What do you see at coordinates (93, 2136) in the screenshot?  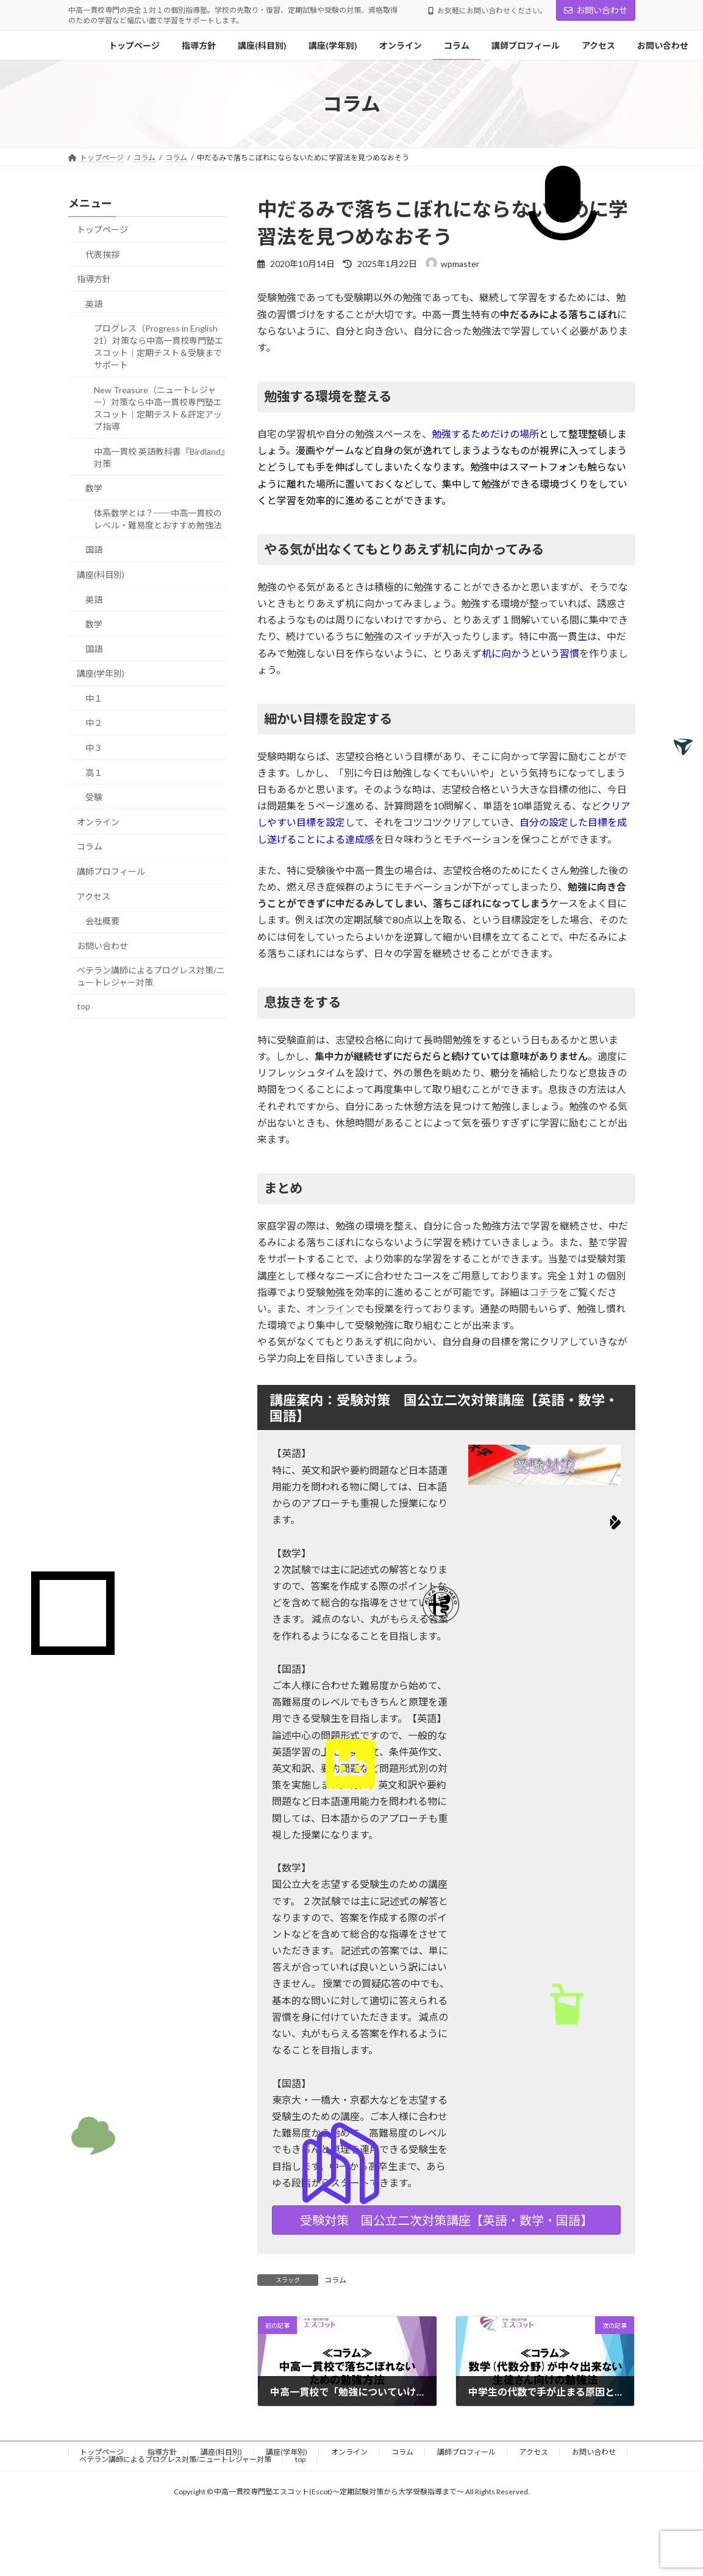 I see `simplelocalize logo - translation management platform` at bounding box center [93, 2136].